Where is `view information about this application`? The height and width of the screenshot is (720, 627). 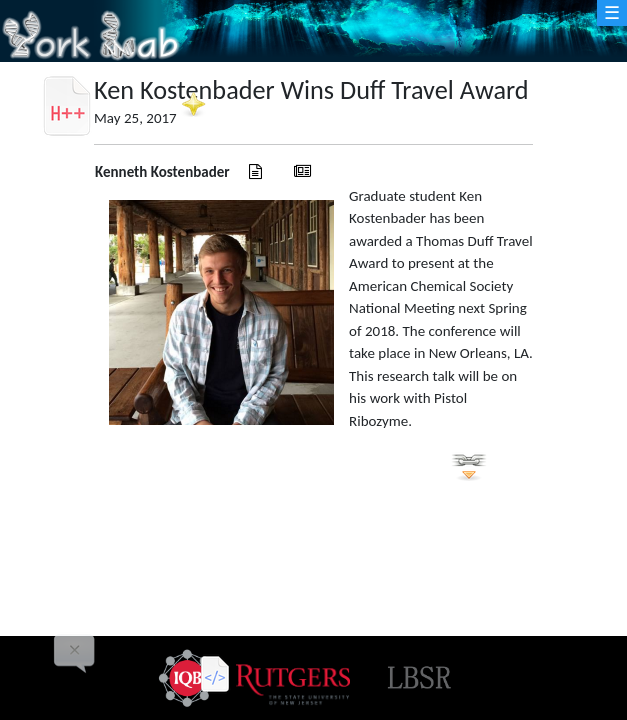 view information about this application is located at coordinates (193, 104).